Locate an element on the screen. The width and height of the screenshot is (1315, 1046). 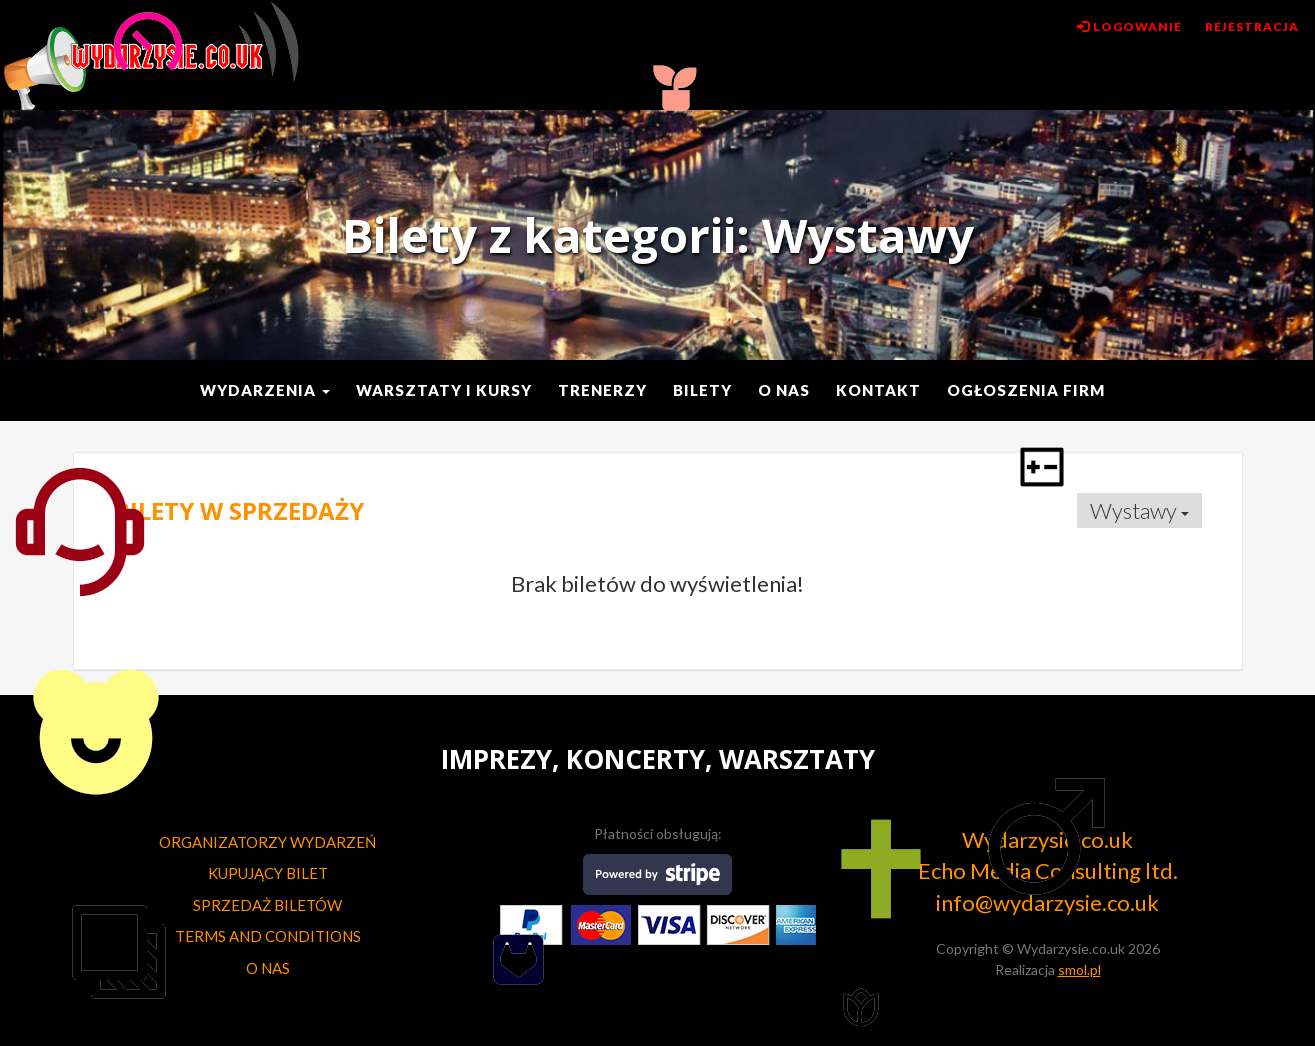
reduce playback speed is located at coordinates (148, 43).